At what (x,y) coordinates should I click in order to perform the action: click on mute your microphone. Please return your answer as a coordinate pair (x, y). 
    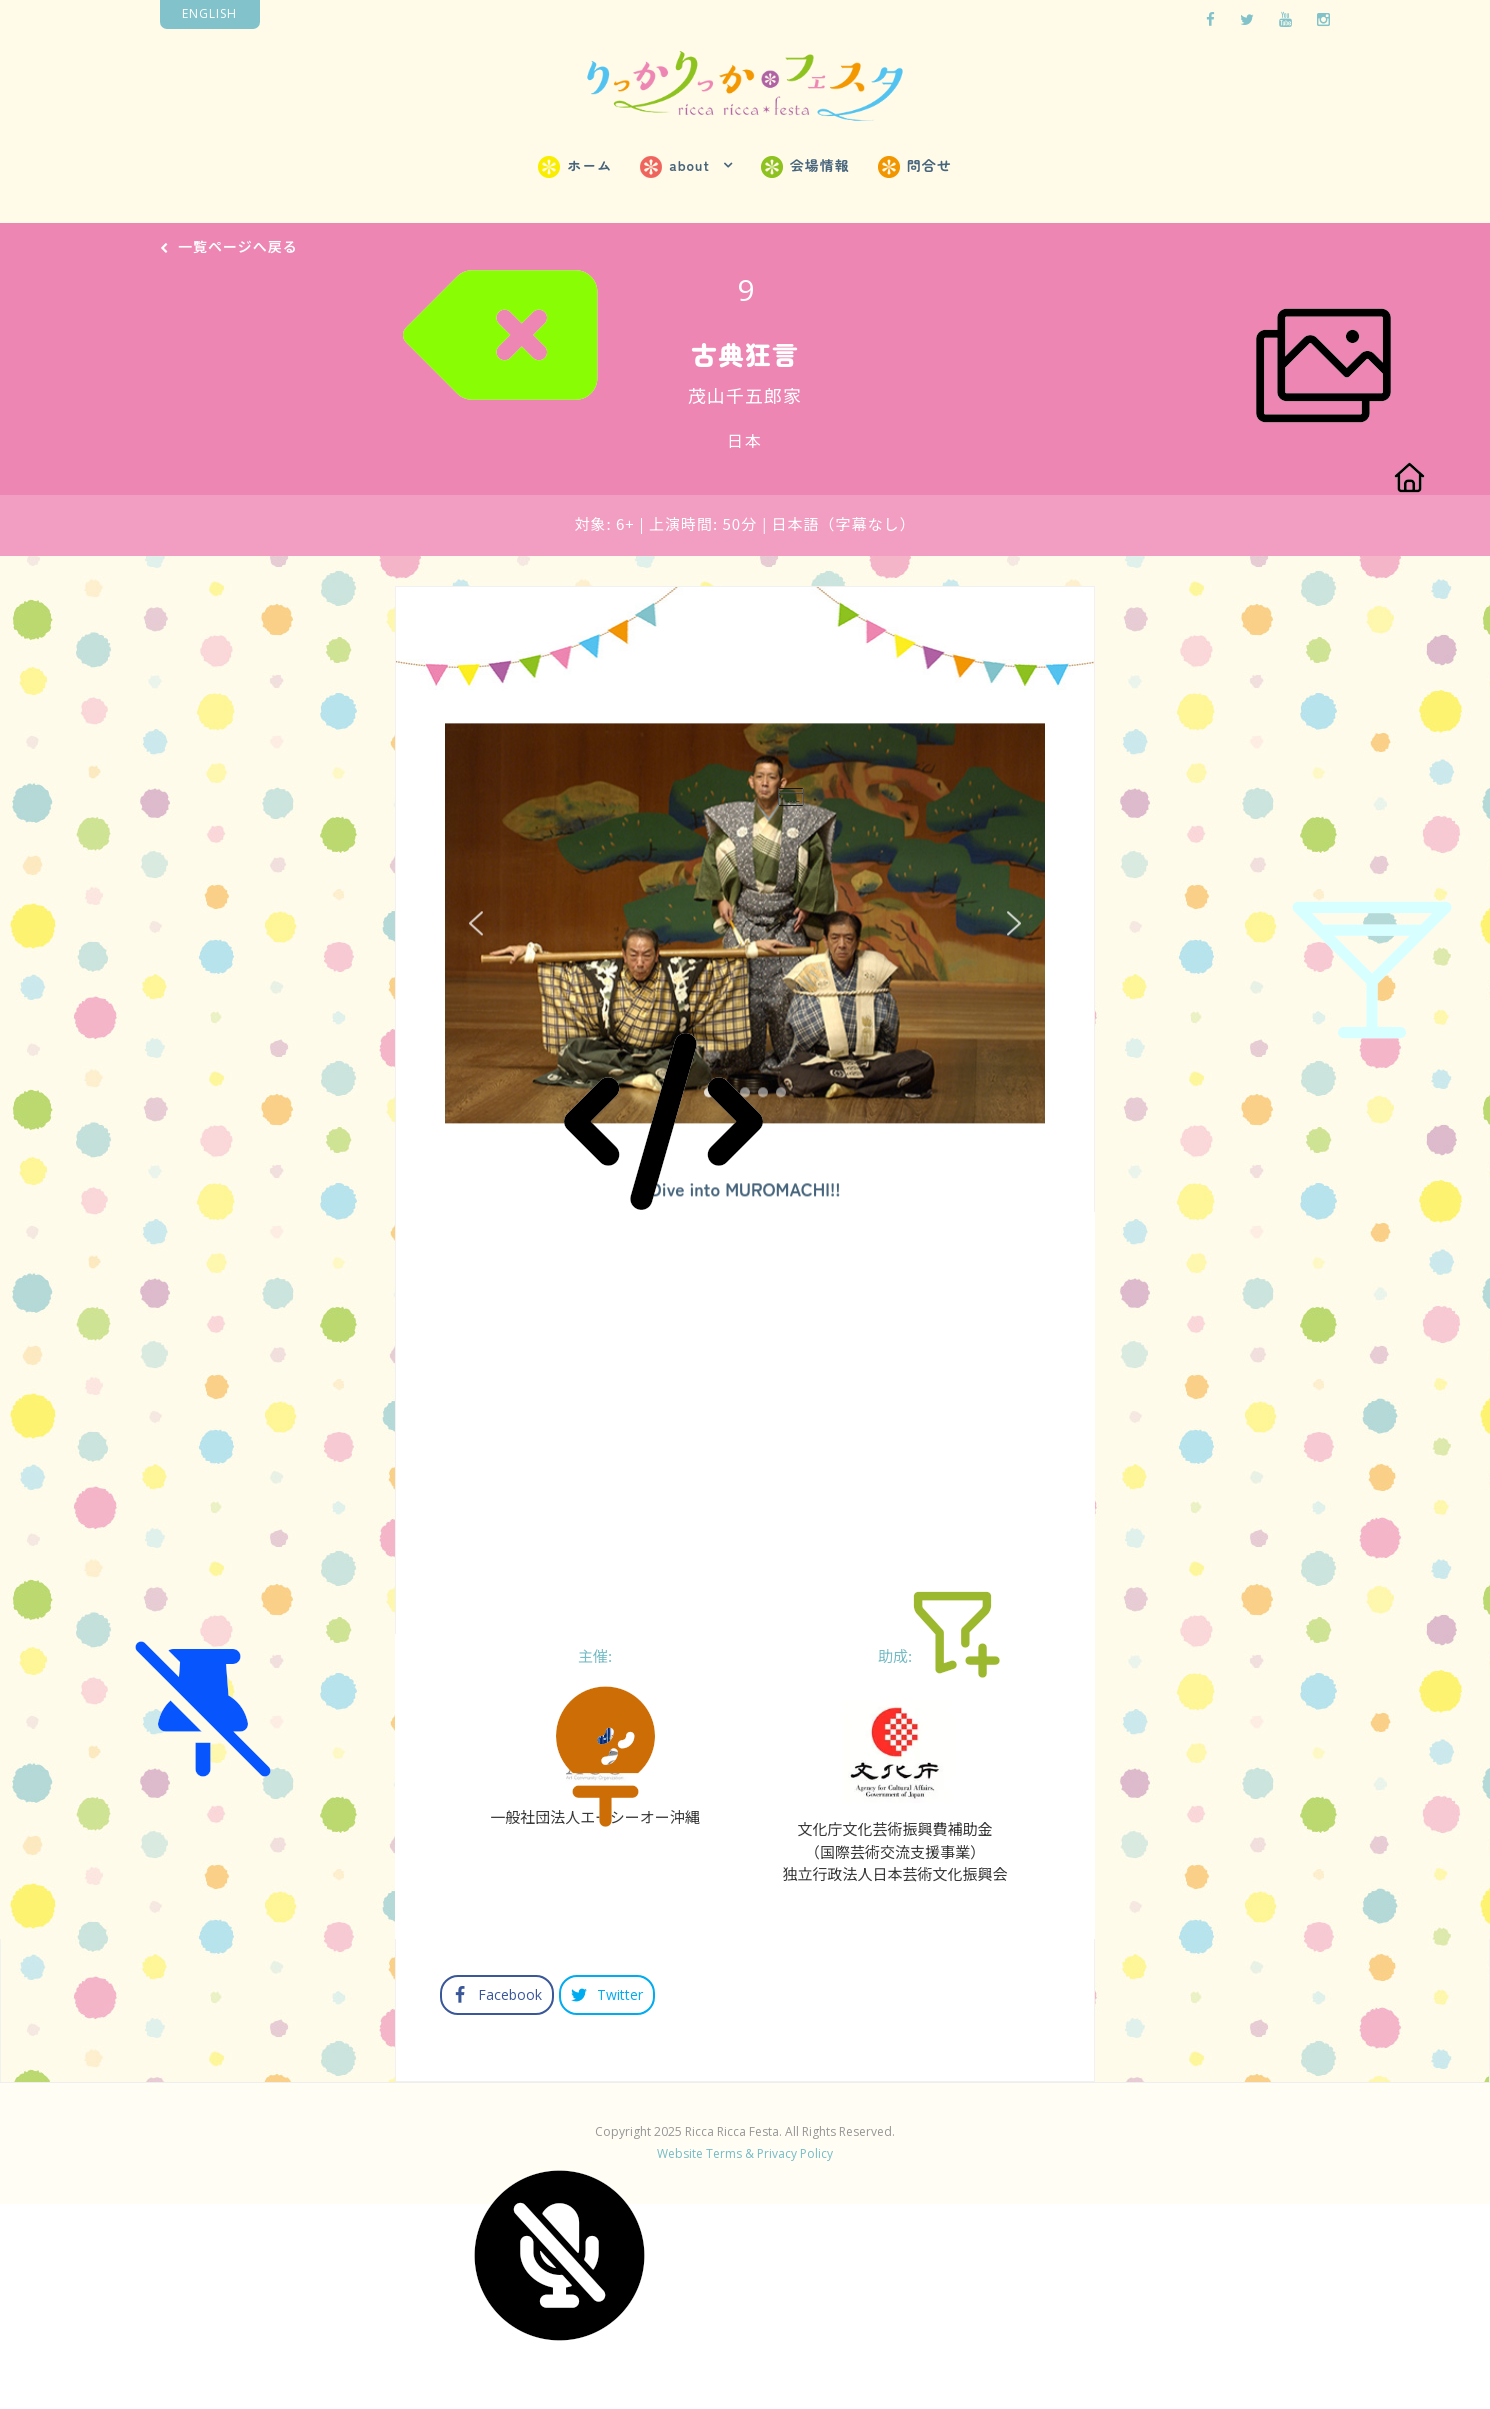
    Looking at the image, I should click on (559, 2255).